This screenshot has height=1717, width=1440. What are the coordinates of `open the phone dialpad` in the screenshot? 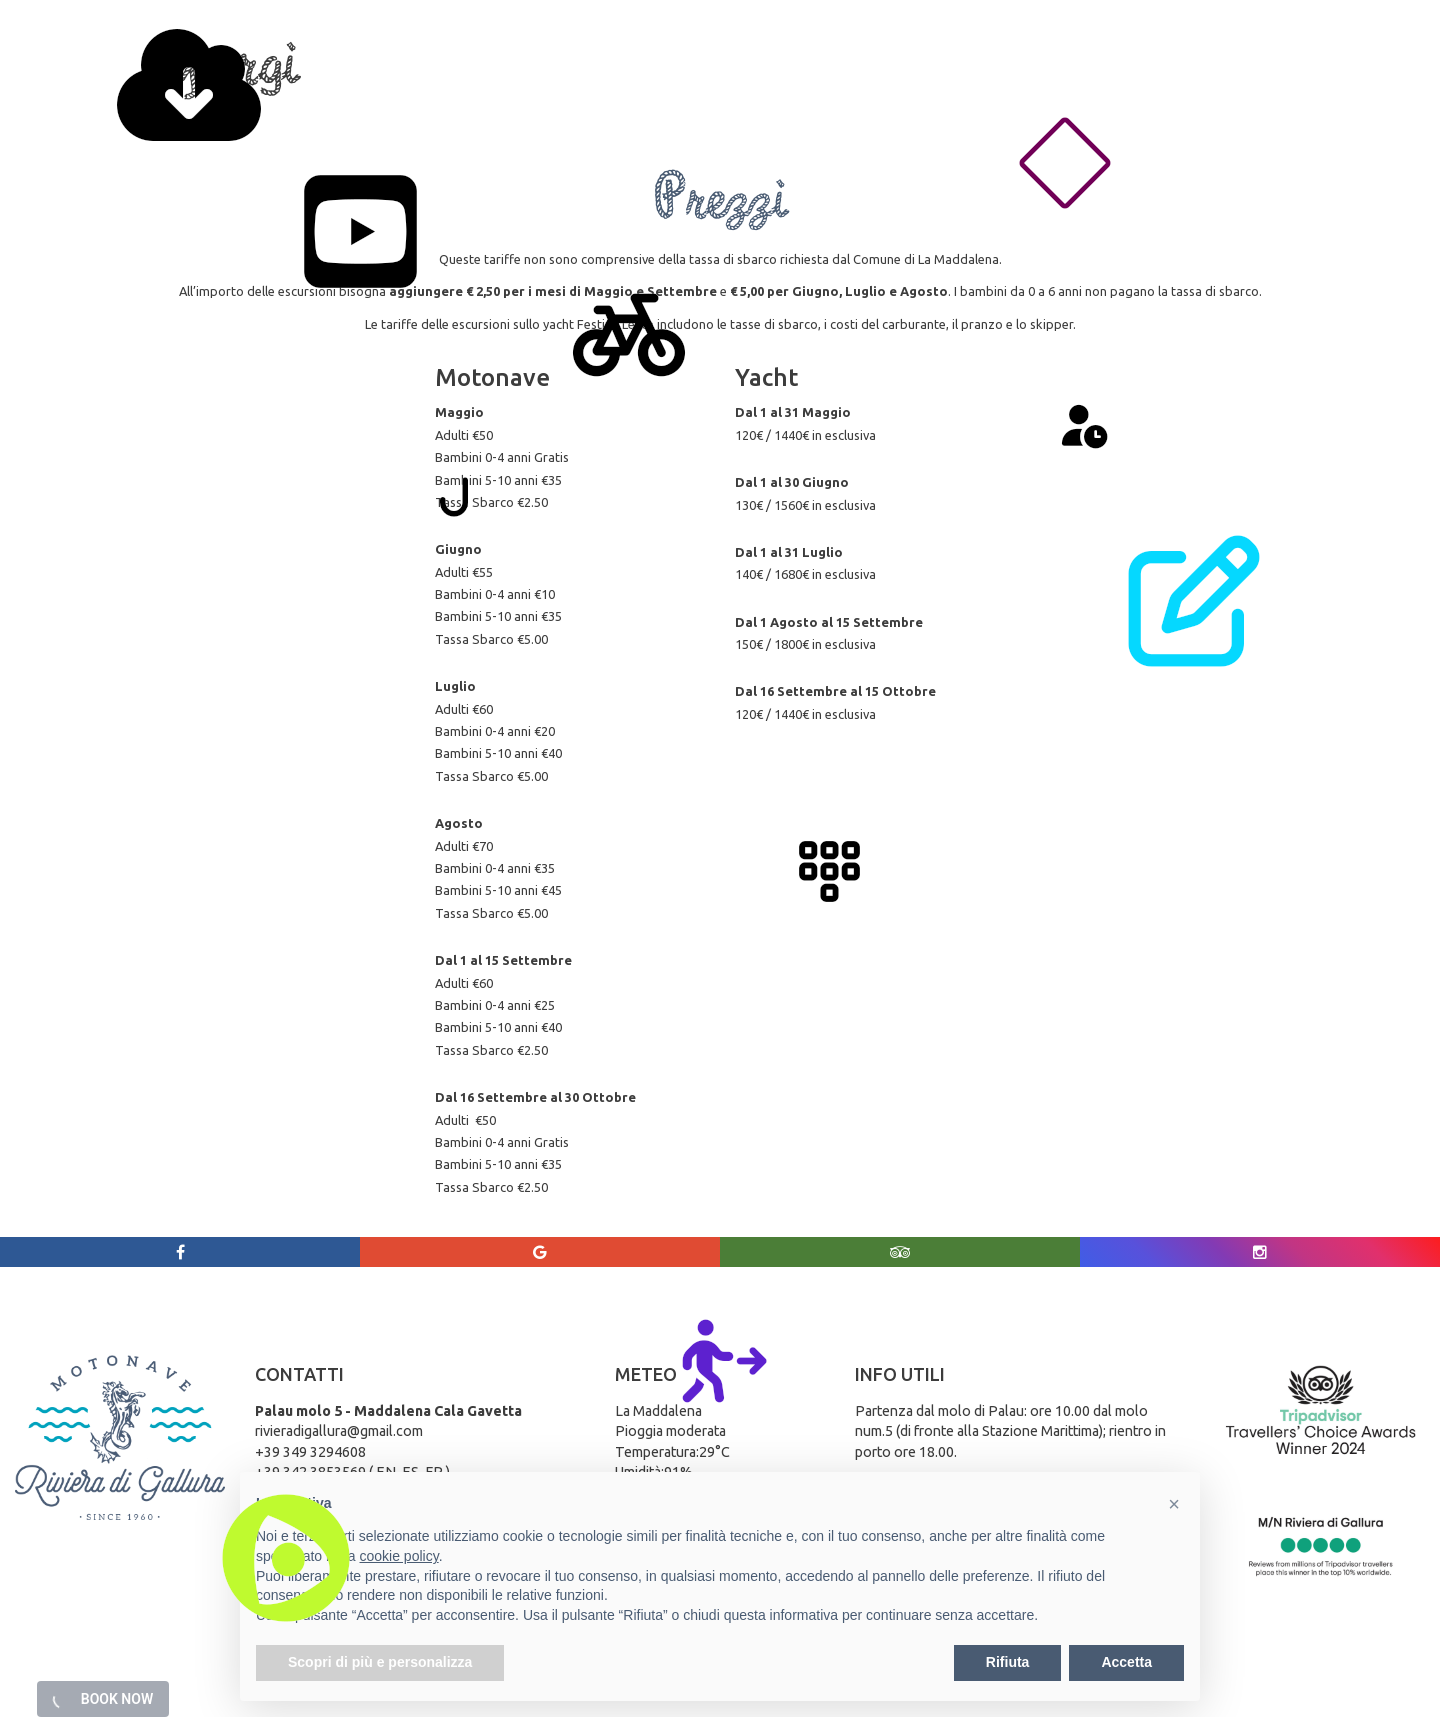 It's located at (829, 871).